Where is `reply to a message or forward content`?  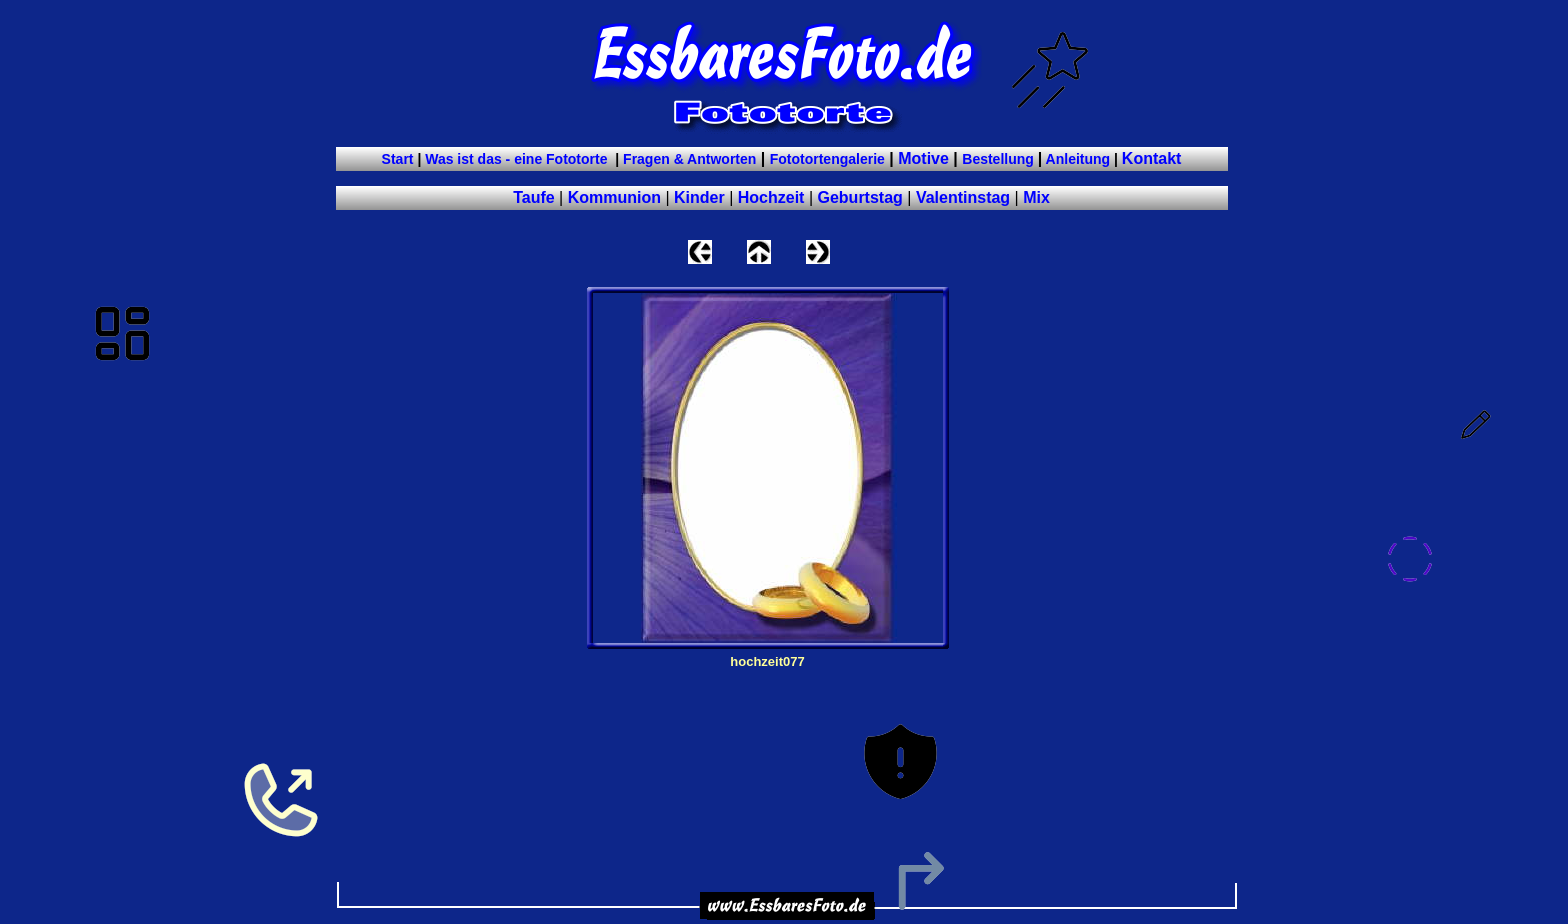
reply to a message or forward content is located at coordinates (917, 881).